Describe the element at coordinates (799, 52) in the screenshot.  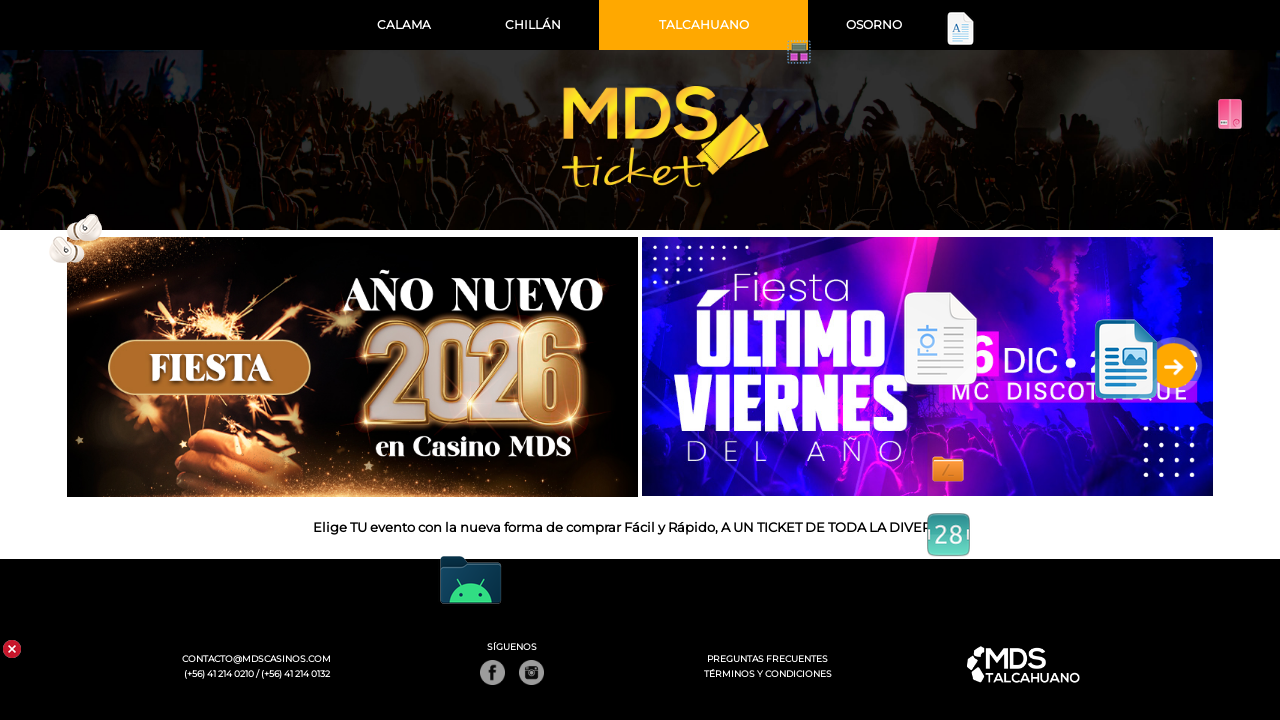
I see `select all items in the current view` at that location.